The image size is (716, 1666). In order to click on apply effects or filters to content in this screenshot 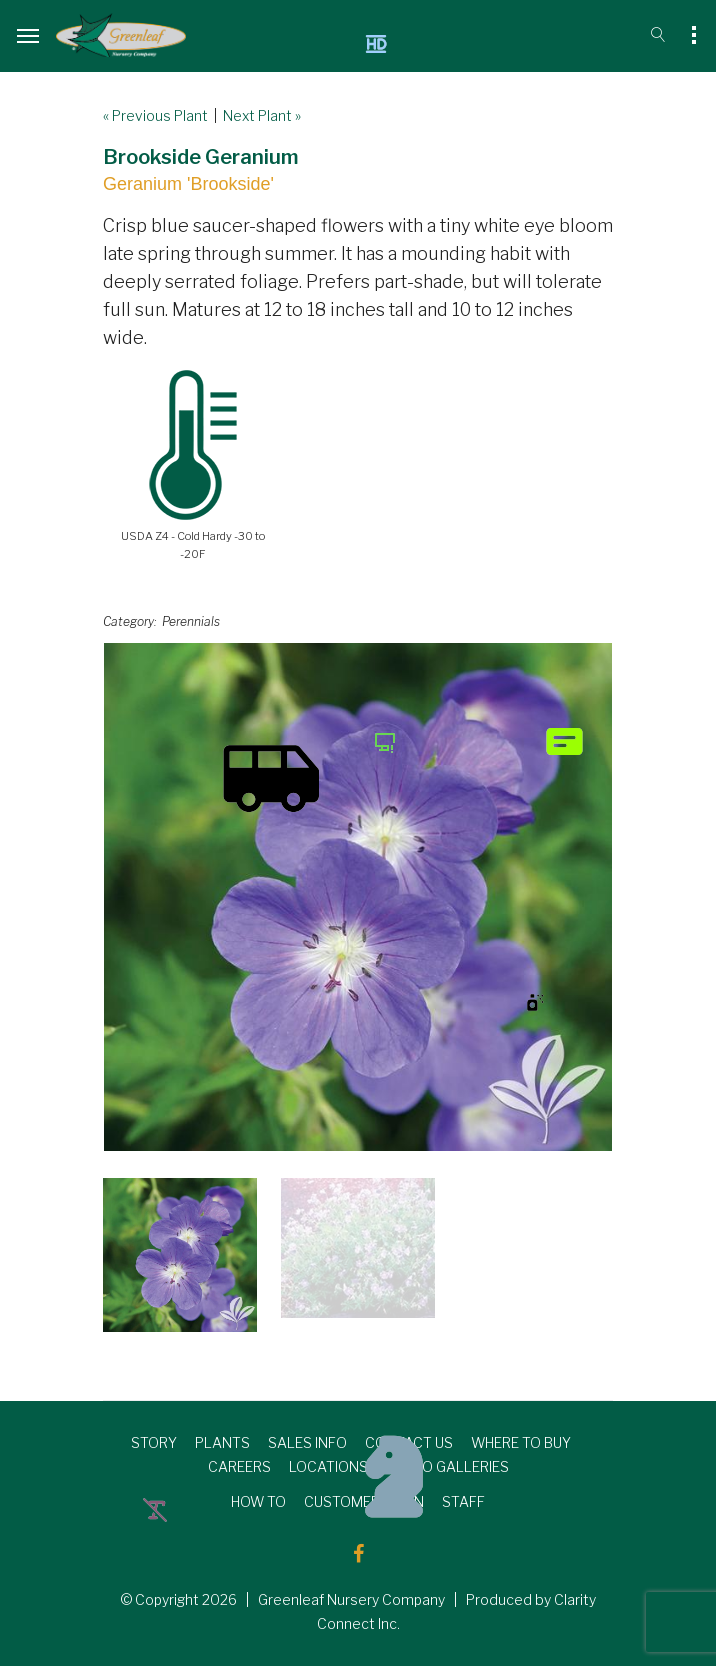, I will do `click(534, 1002)`.